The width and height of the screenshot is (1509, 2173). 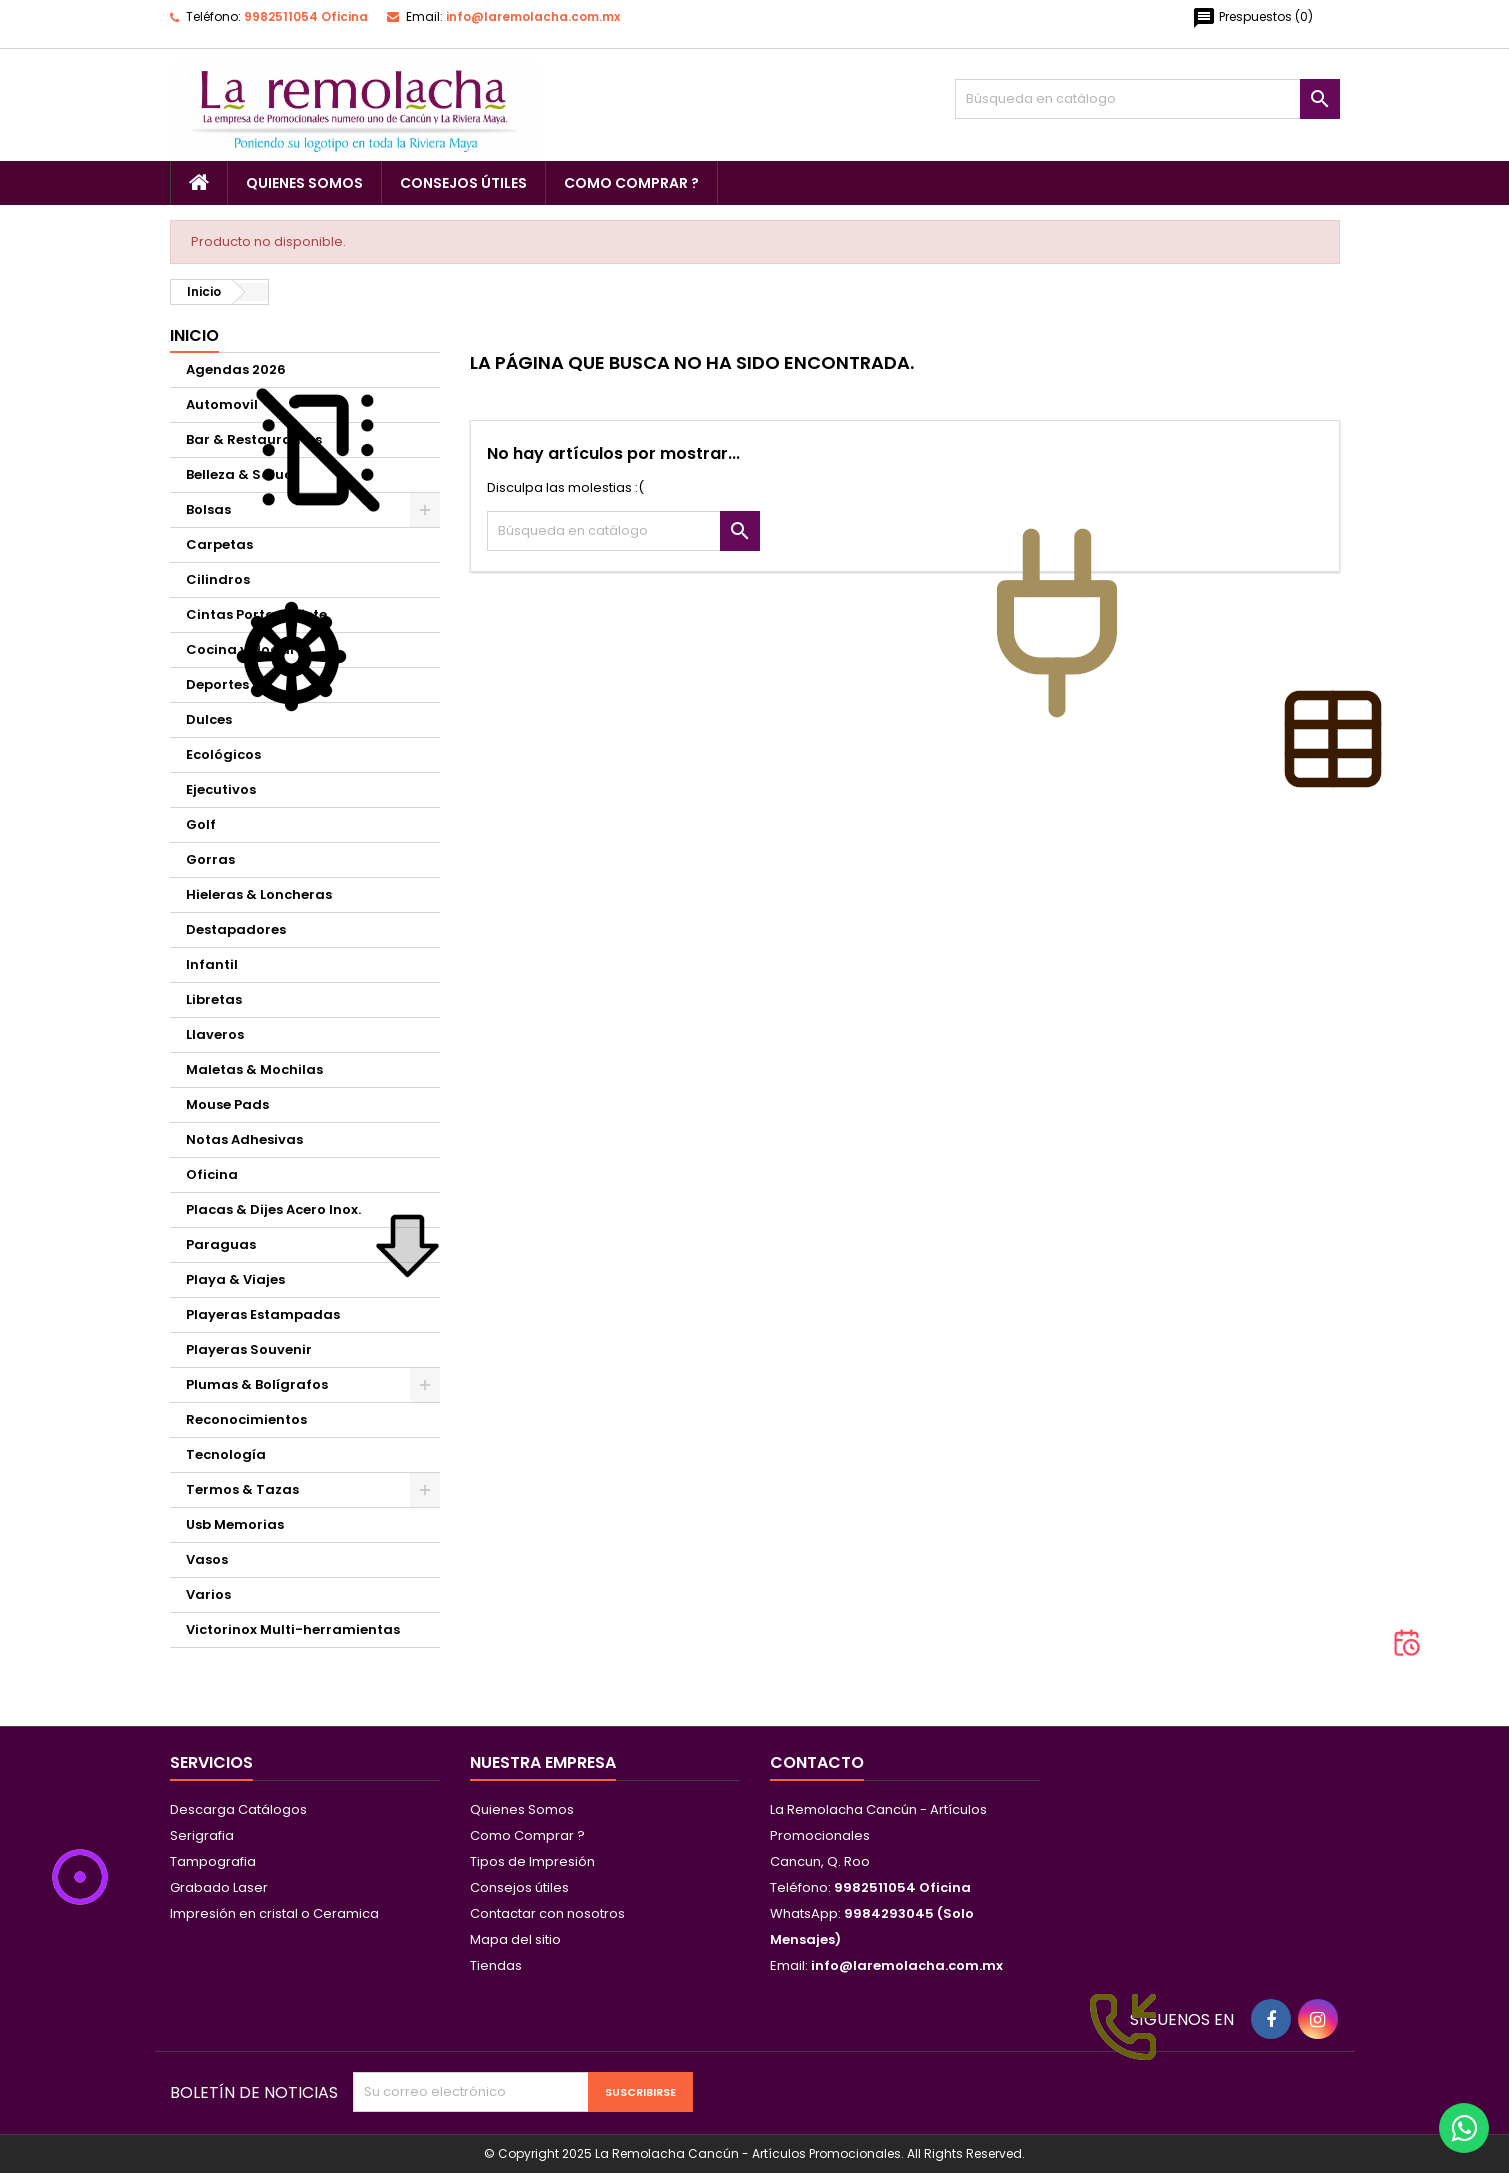 I want to click on incoming call notification, so click(x=1123, y=2027).